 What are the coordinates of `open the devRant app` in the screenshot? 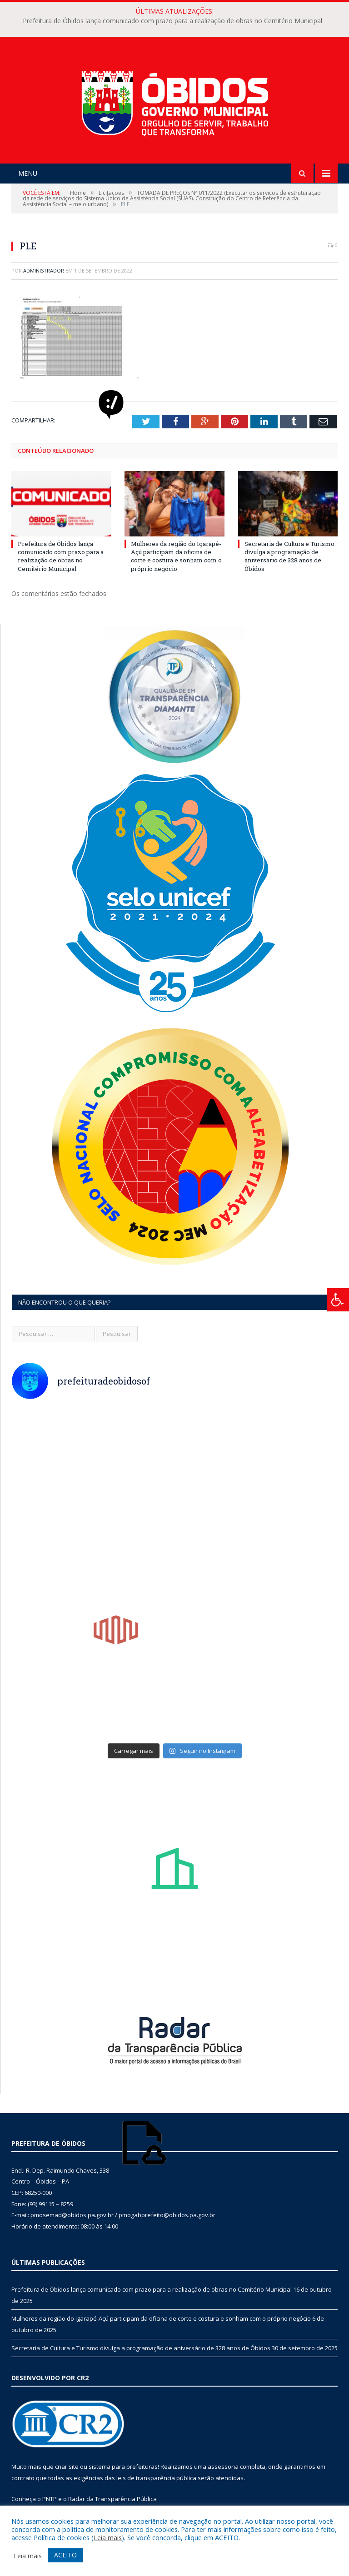 It's located at (111, 404).